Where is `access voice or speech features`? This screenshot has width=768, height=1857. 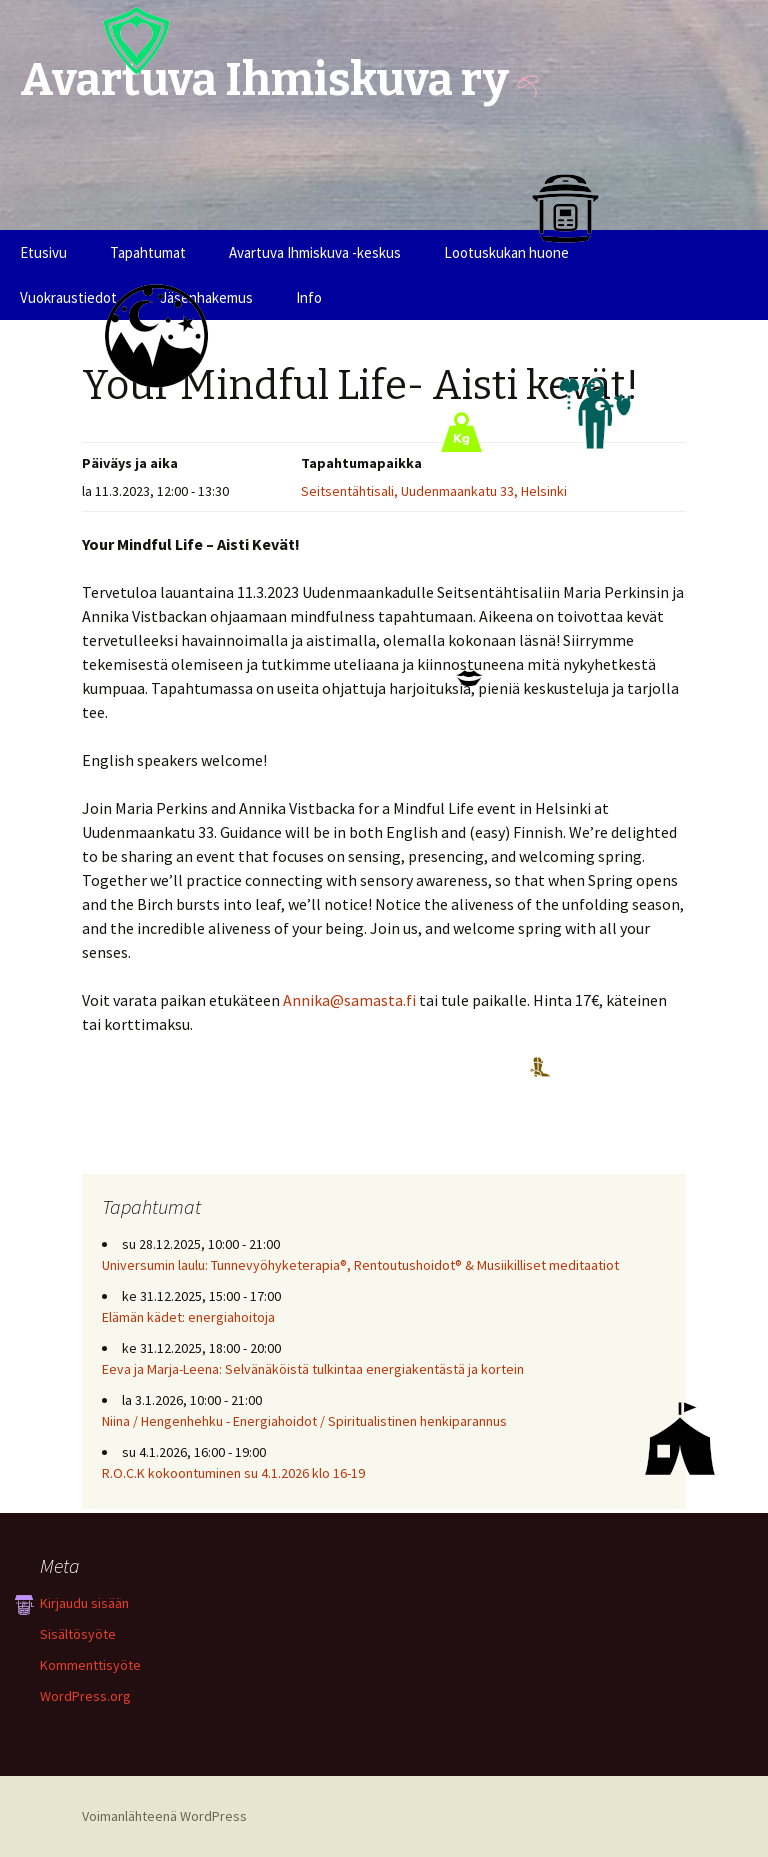
access voice or speech features is located at coordinates (469, 678).